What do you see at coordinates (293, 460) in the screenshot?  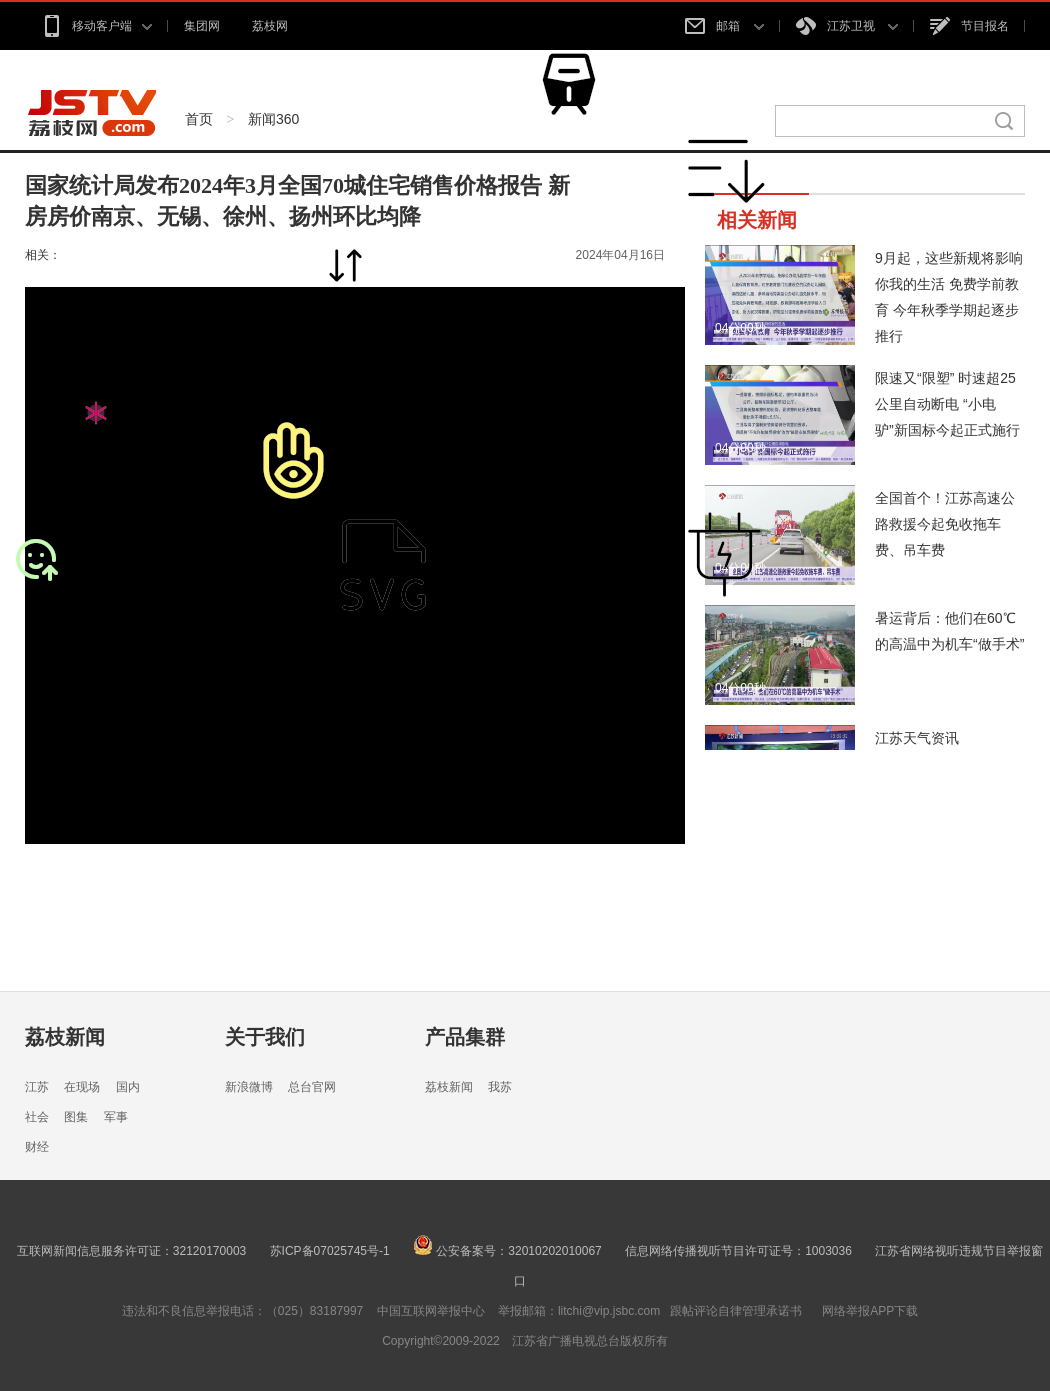 I see `access hand tracking or gesture recognition settings` at bounding box center [293, 460].